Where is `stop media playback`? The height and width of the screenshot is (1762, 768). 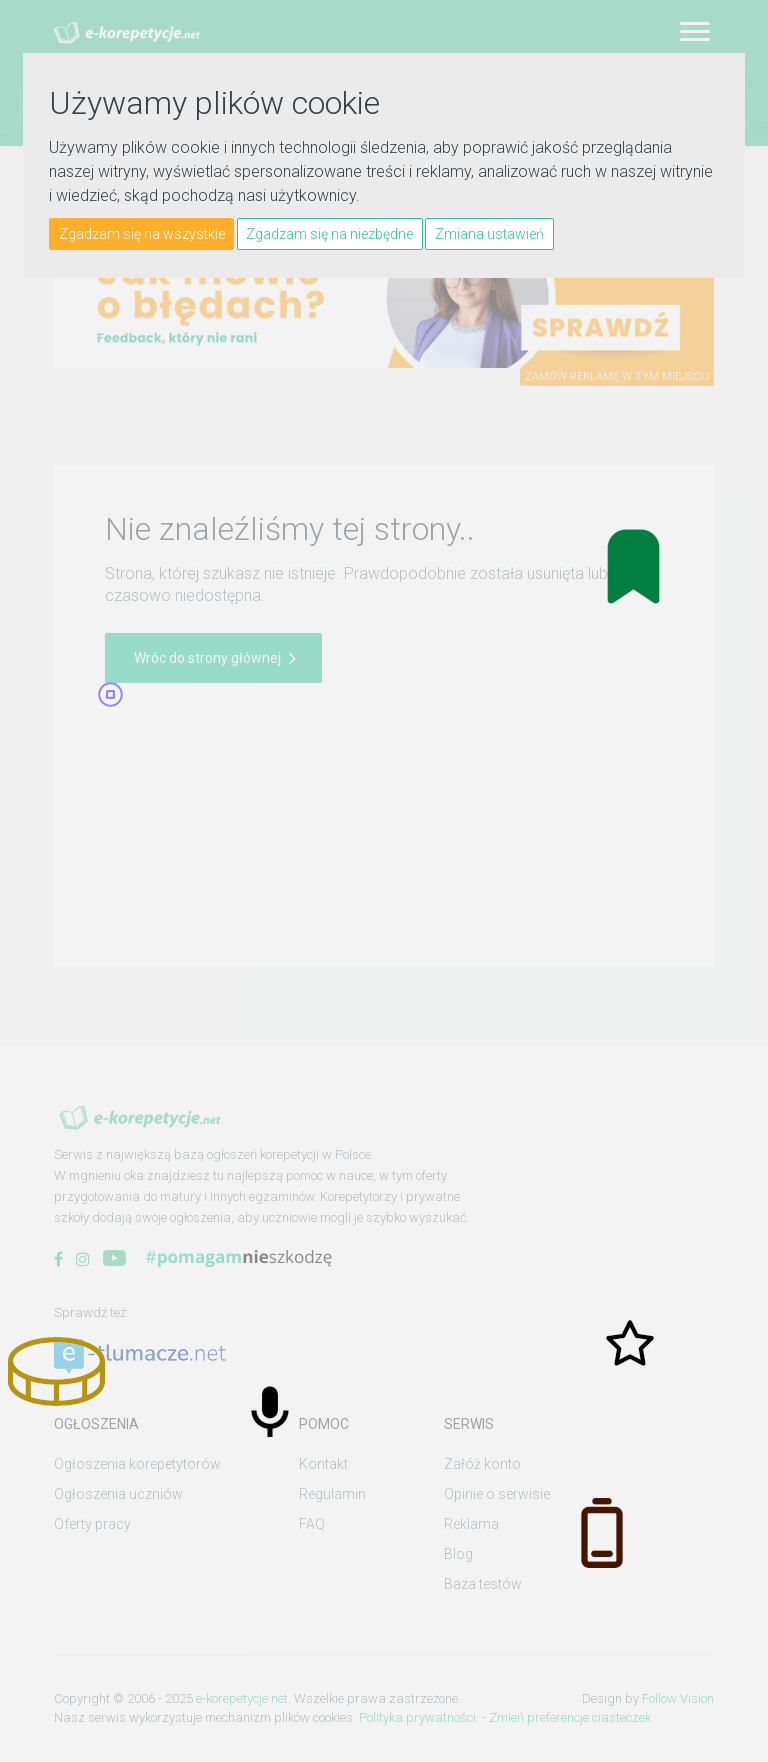
stop media playback is located at coordinates (110, 694).